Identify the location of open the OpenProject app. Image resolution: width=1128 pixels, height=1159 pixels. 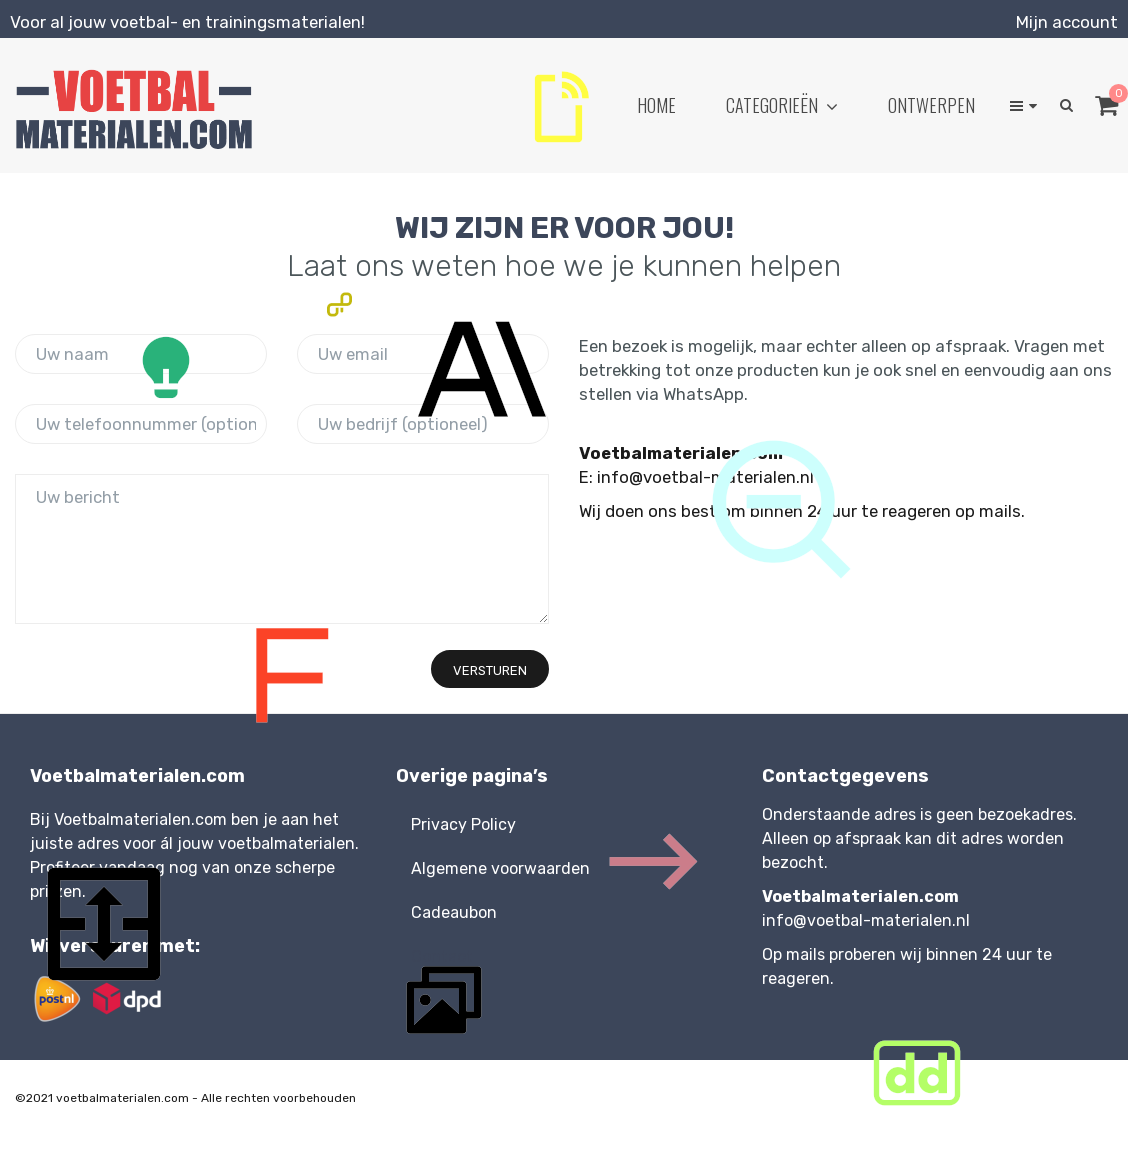
(339, 304).